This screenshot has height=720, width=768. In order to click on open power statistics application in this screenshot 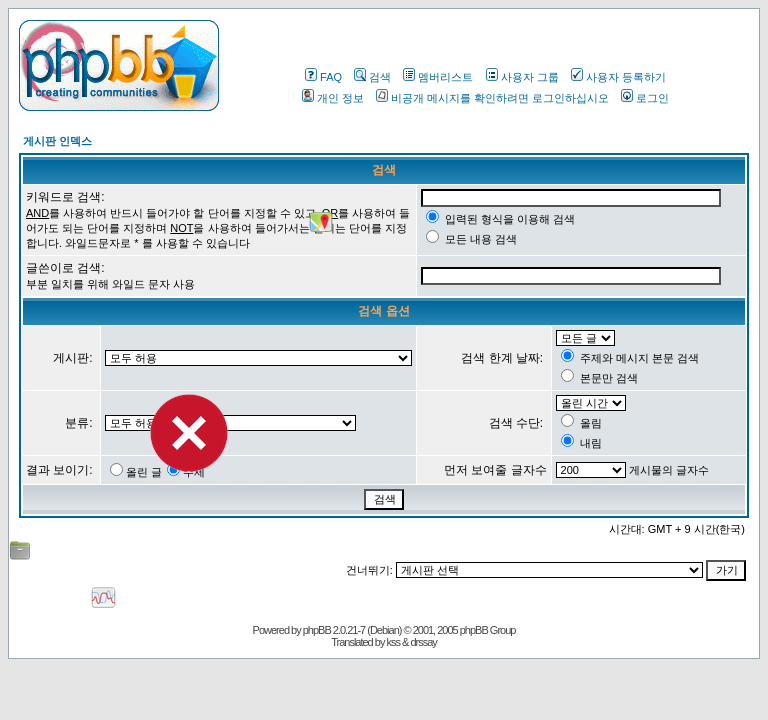, I will do `click(103, 597)`.